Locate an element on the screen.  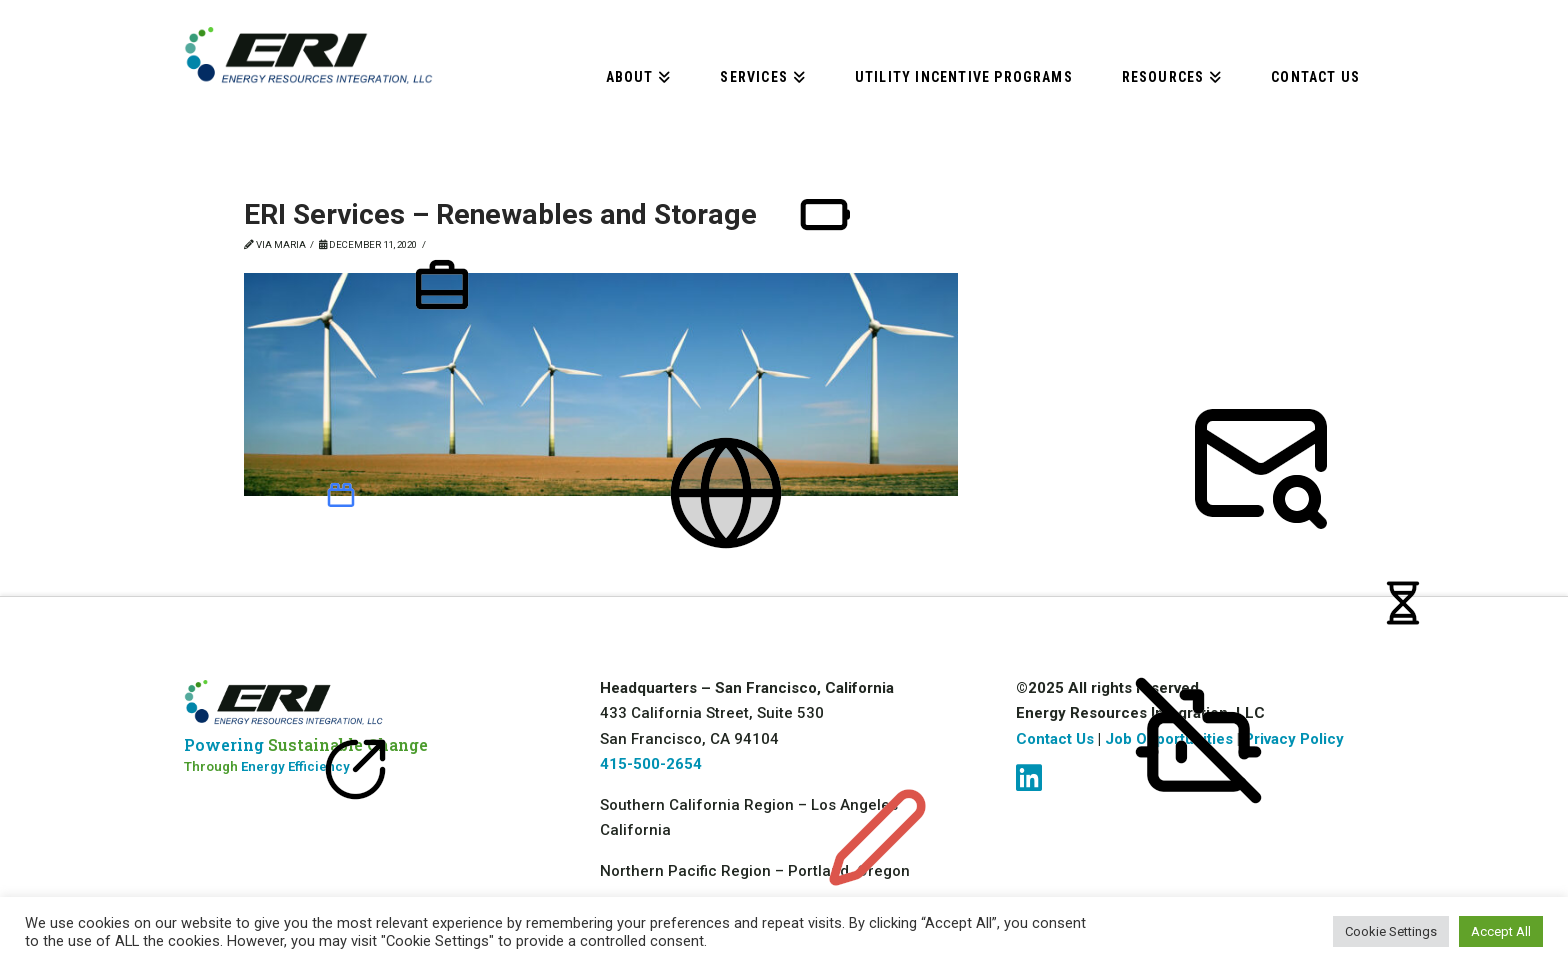
indicates a process is in progress is located at coordinates (1403, 603).